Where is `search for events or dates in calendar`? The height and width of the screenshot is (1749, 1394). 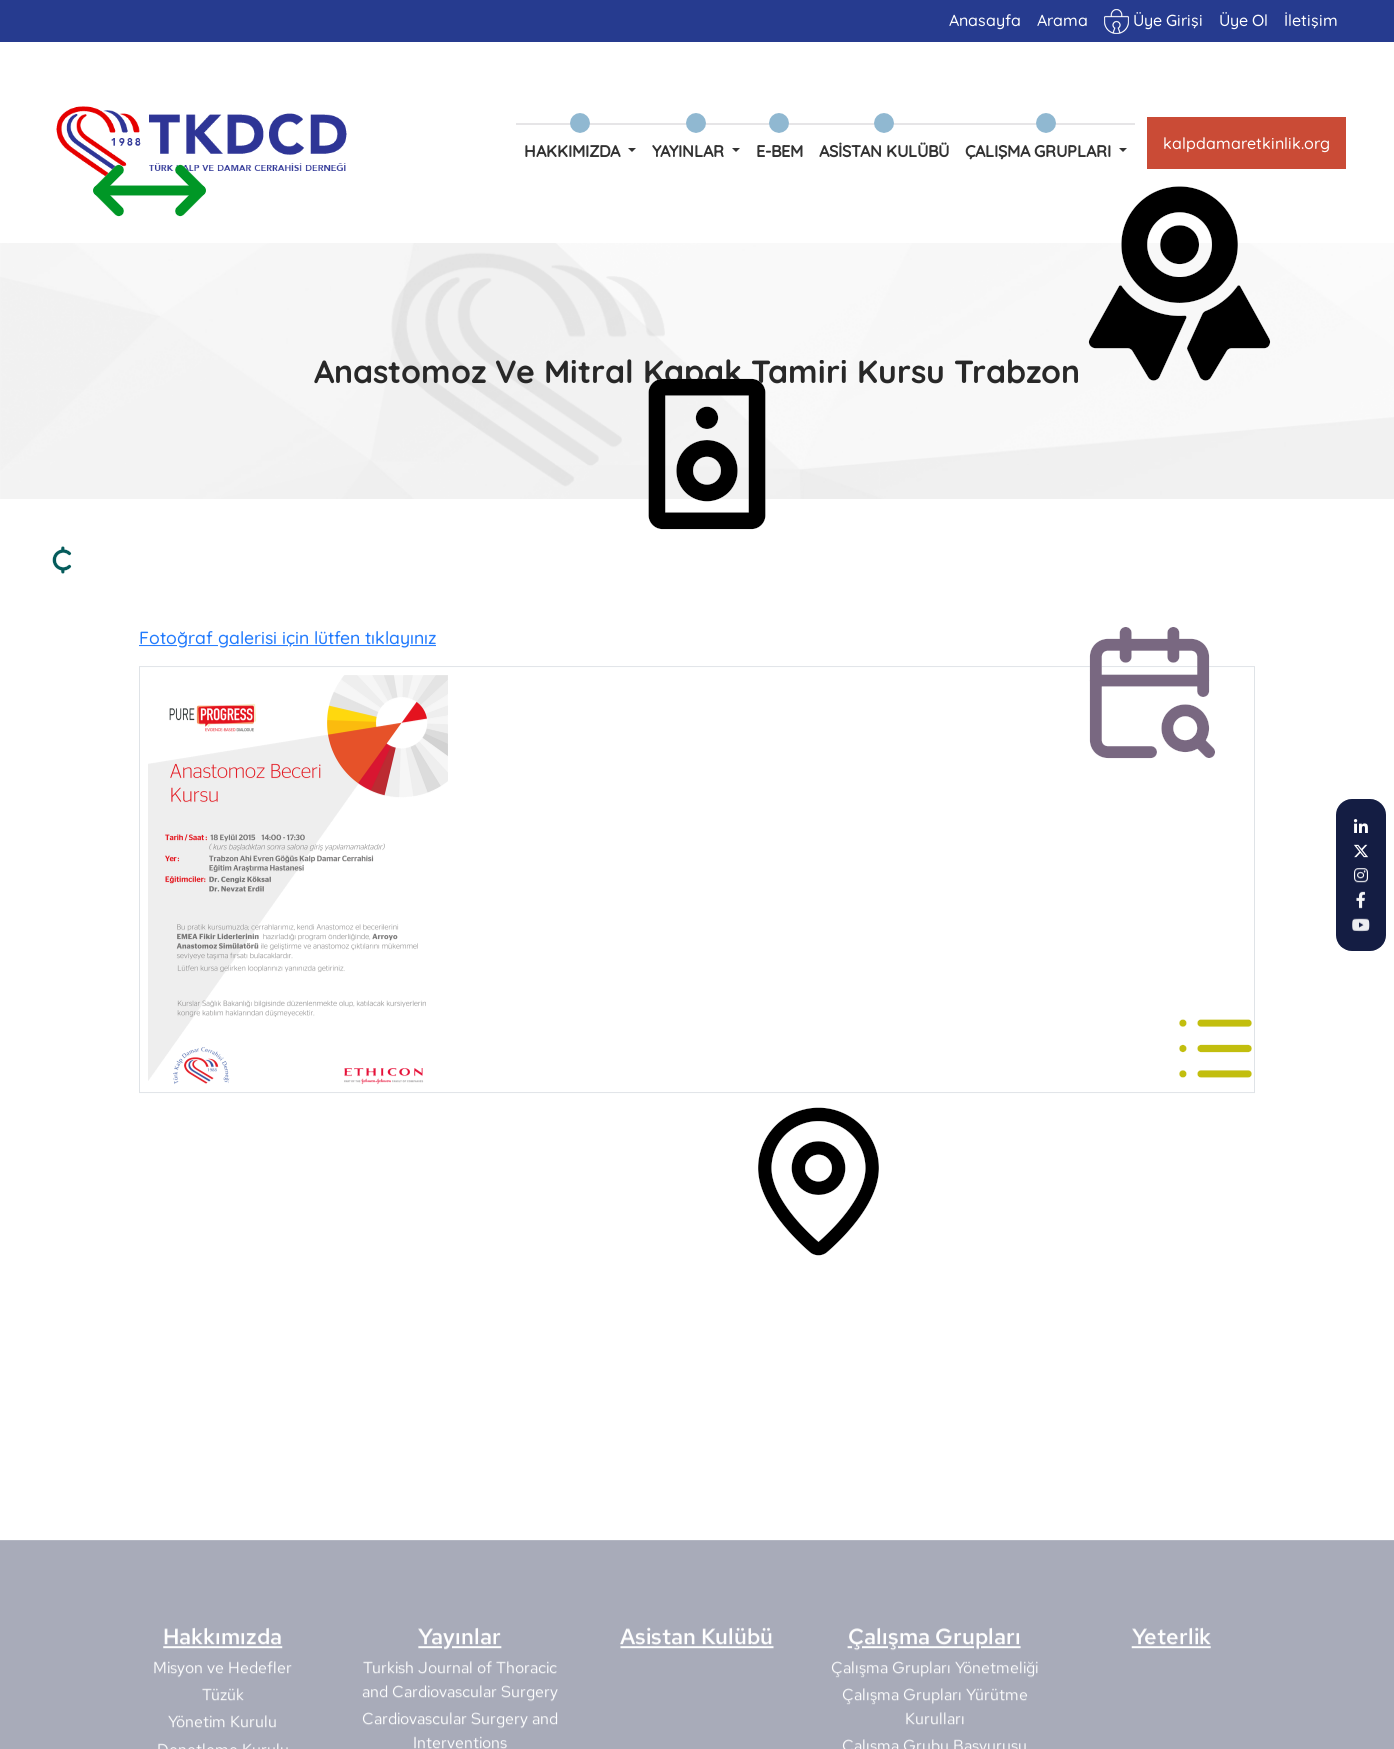 search for events or dates in calendar is located at coordinates (1149, 692).